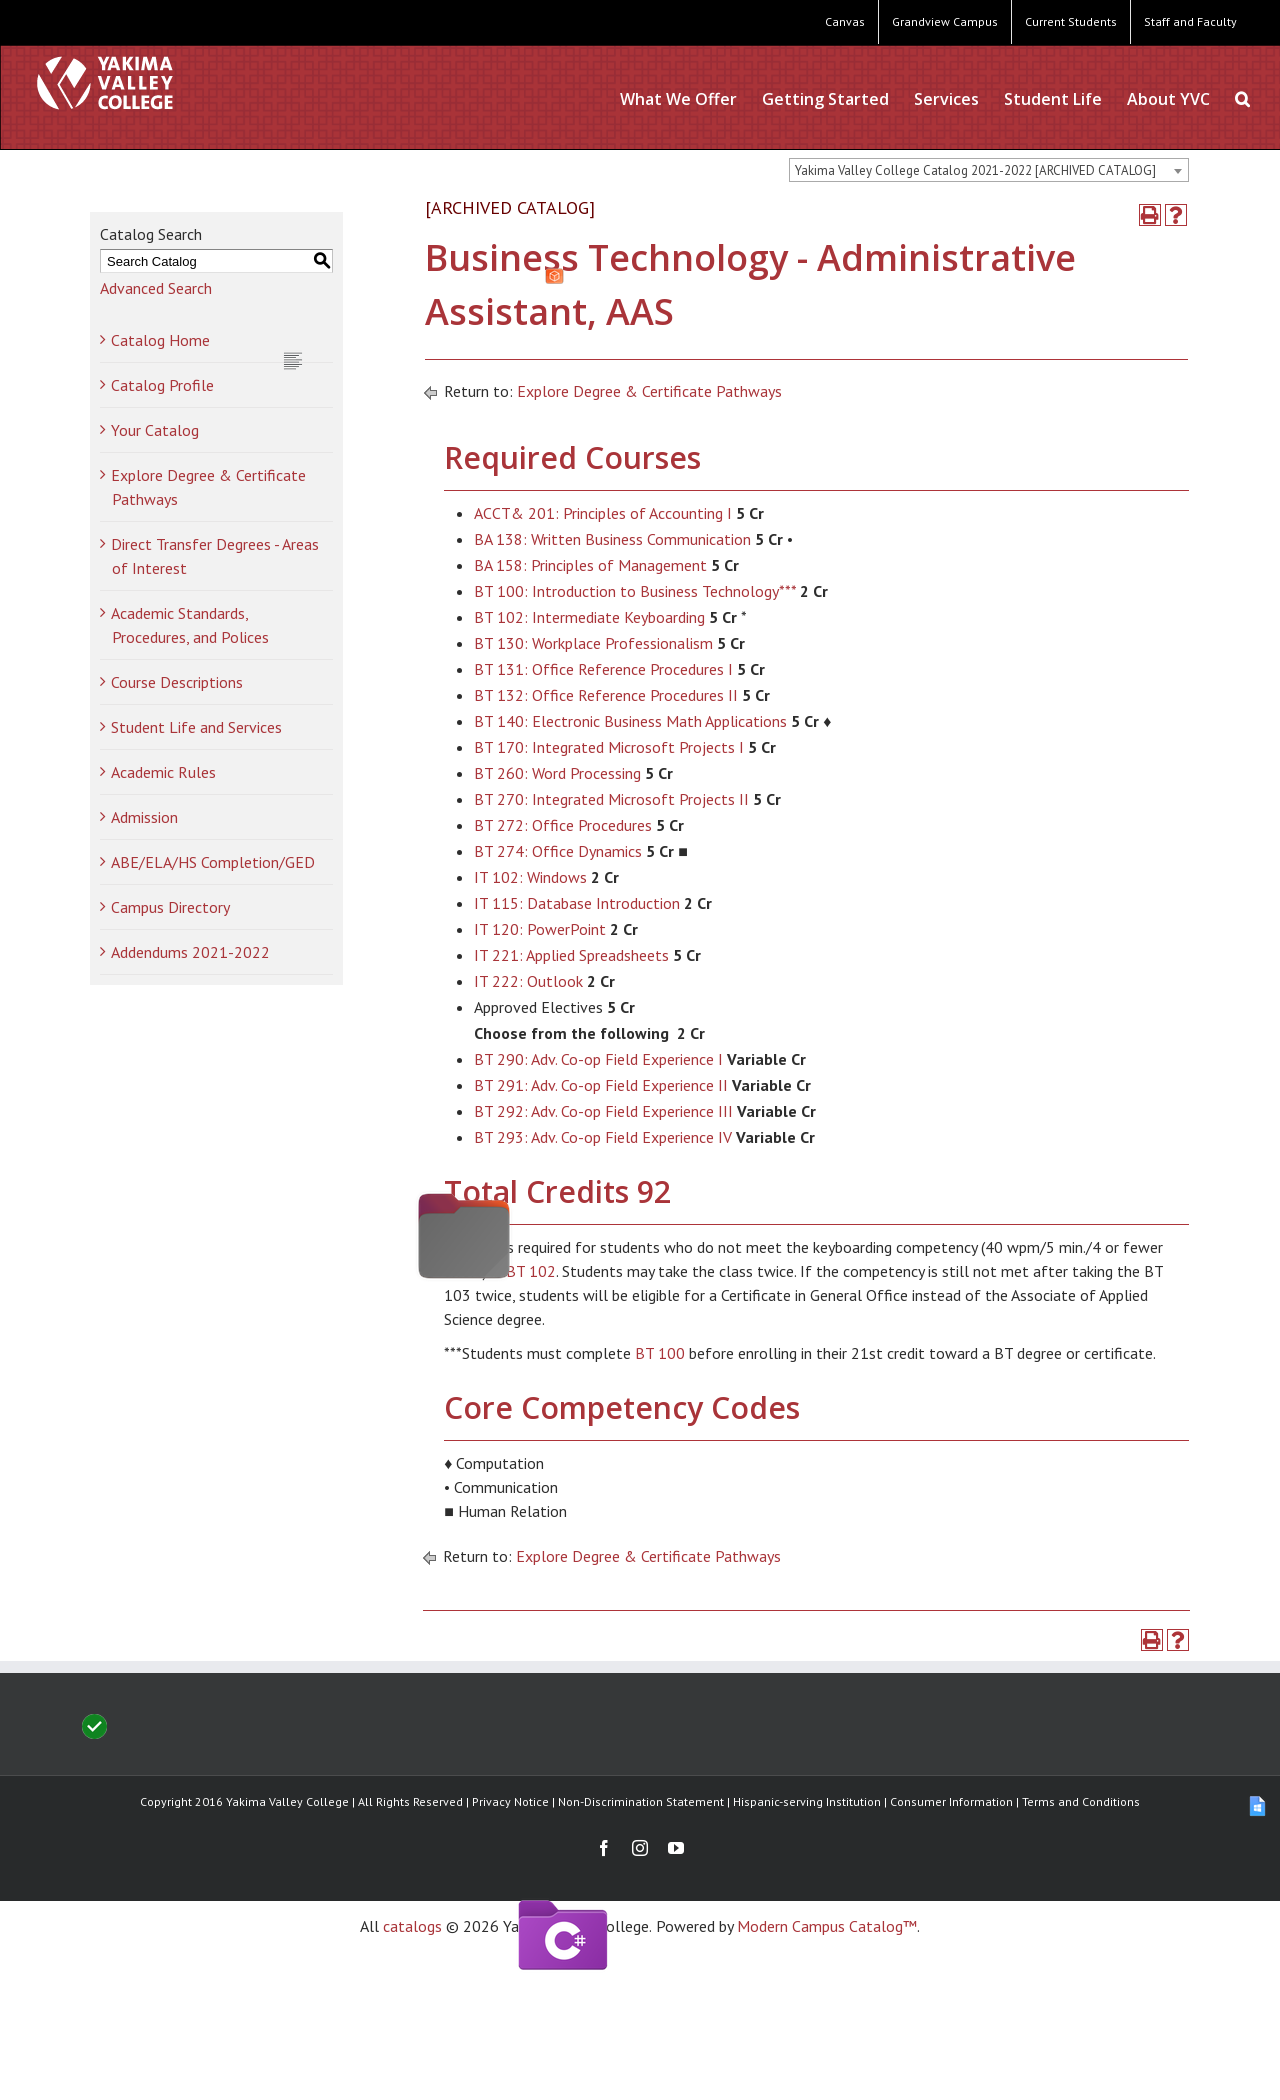  What do you see at coordinates (1257, 1806) in the screenshot?
I see `a windows executable file (.exe)` at bounding box center [1257, 1806].